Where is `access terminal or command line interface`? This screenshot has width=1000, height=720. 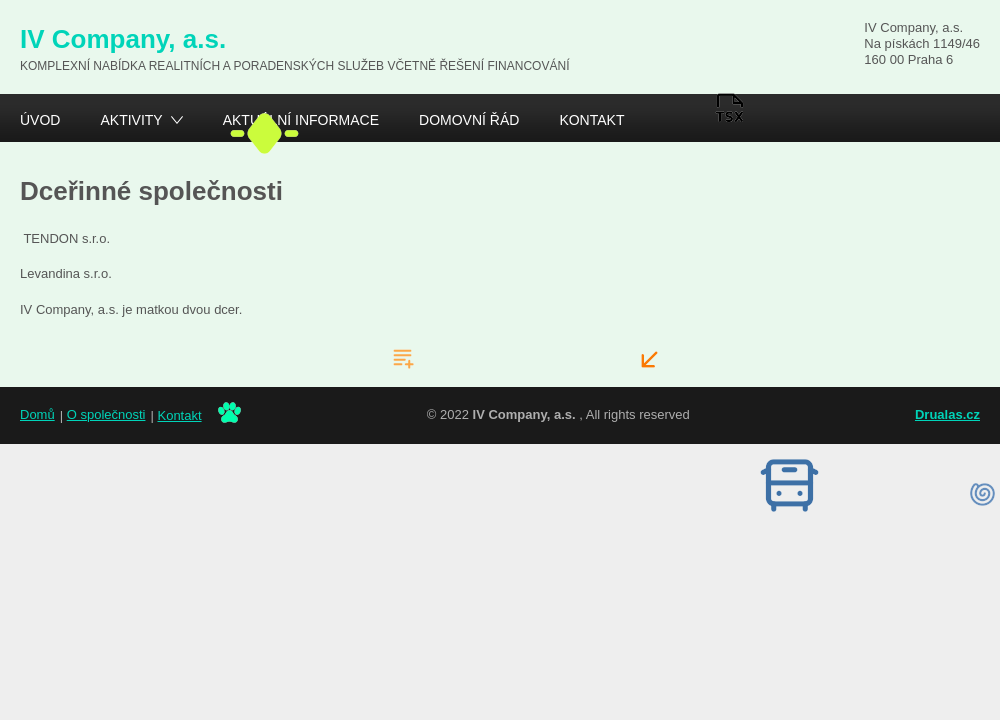 access terminal or command line interface is located at coordinates (982, 494).